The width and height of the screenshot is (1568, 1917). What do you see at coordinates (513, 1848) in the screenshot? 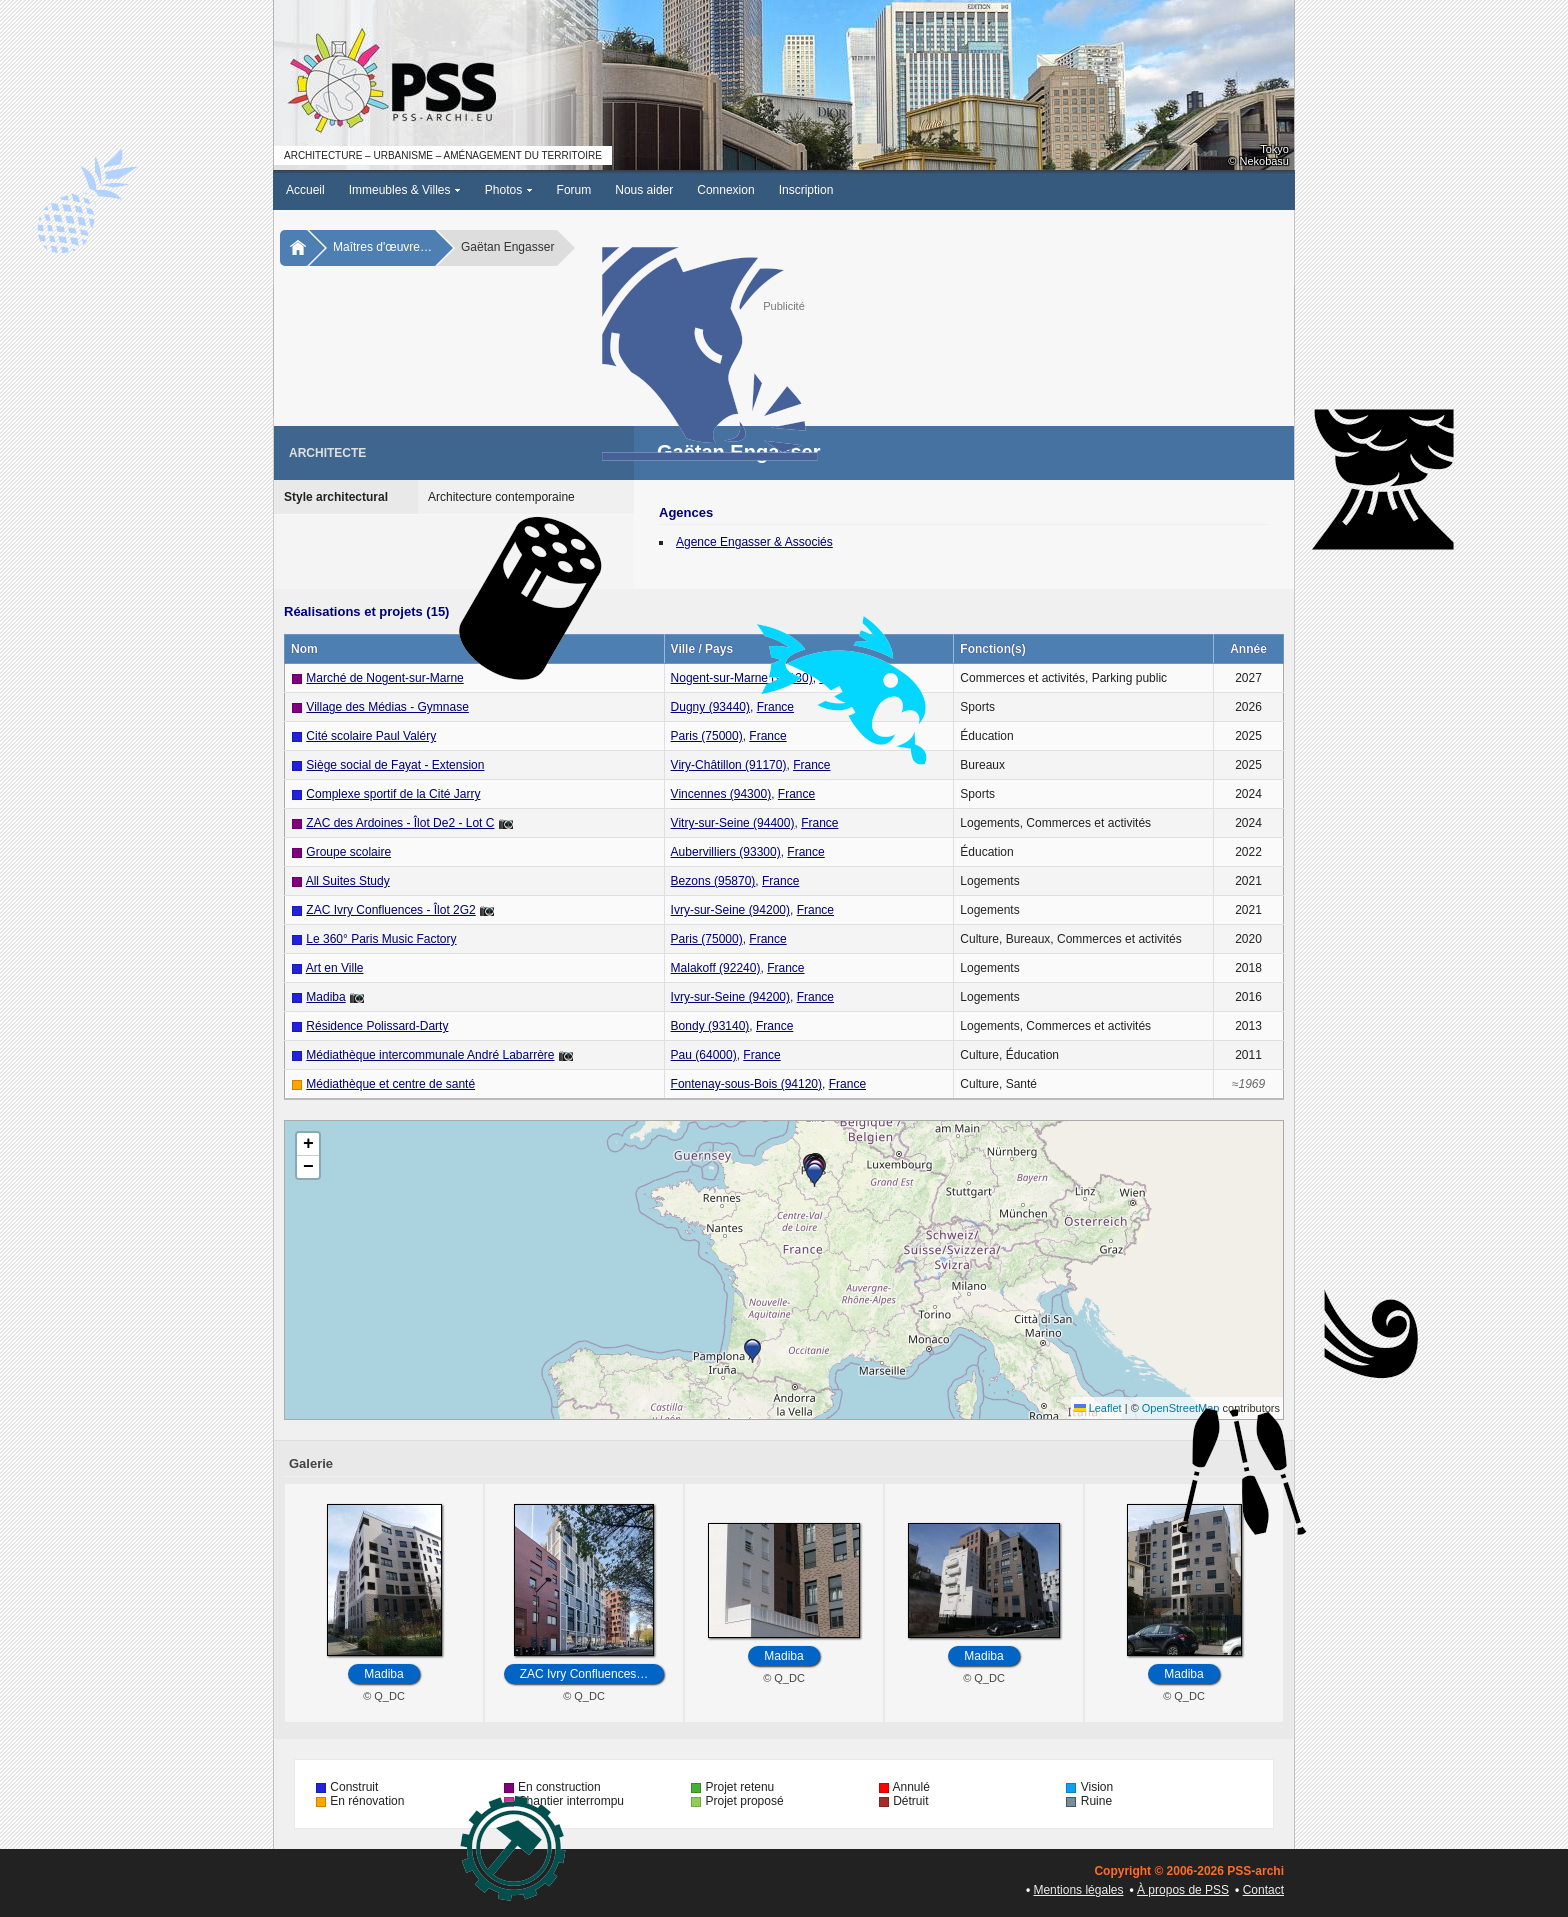
I see `access crafting or workshop settings` at bounding box center [513, 1848].